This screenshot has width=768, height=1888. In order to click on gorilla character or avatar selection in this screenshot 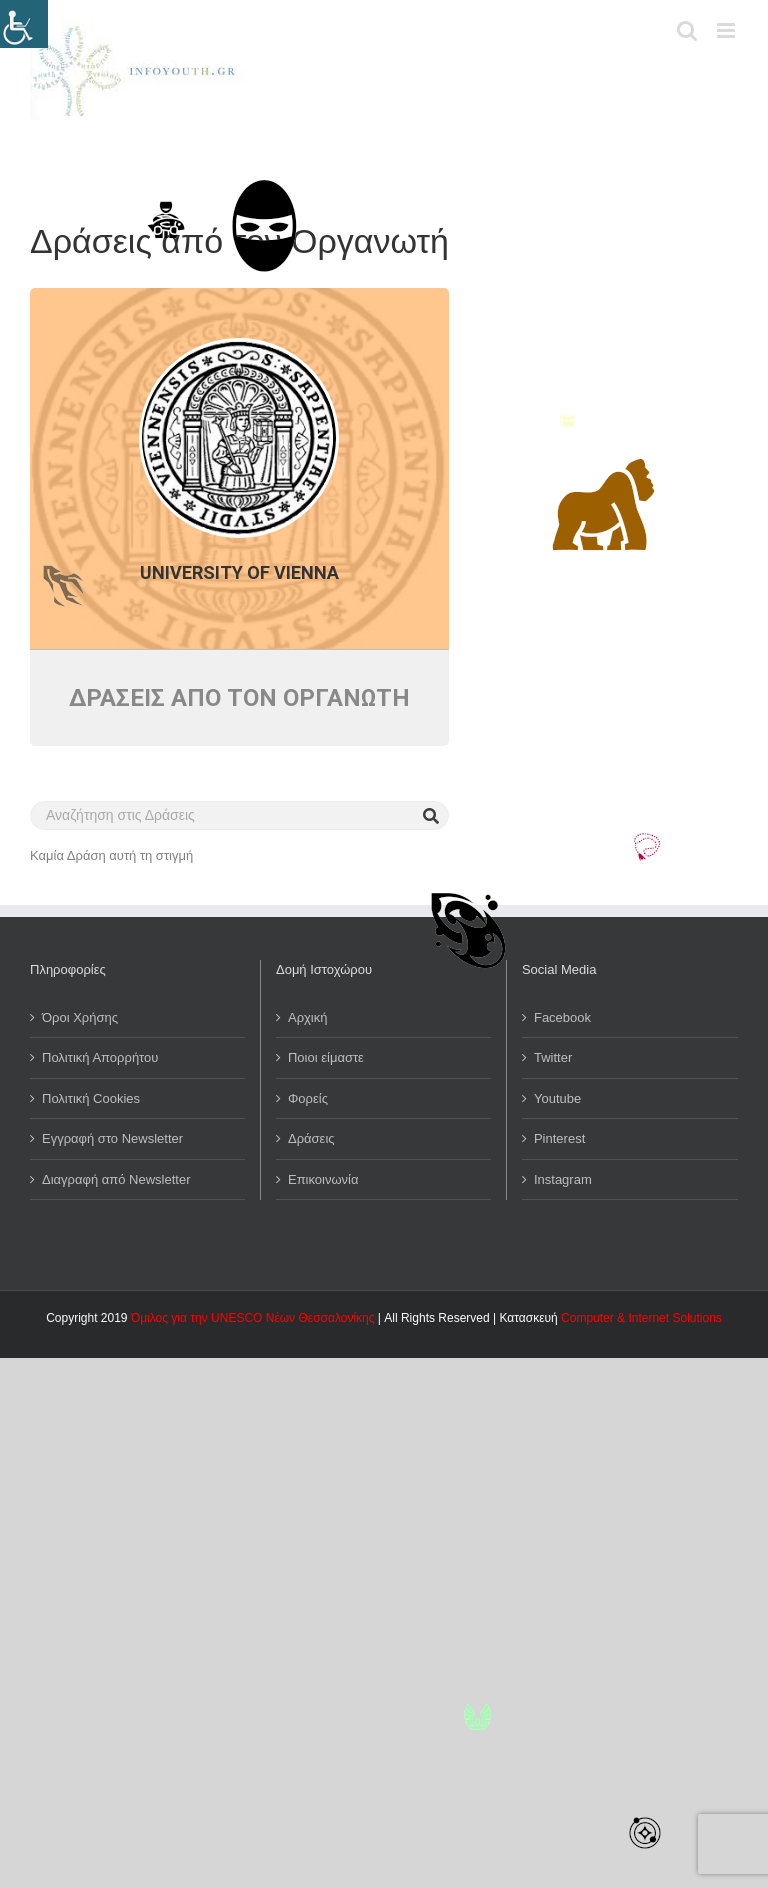, I will do `click(603, 504)`.